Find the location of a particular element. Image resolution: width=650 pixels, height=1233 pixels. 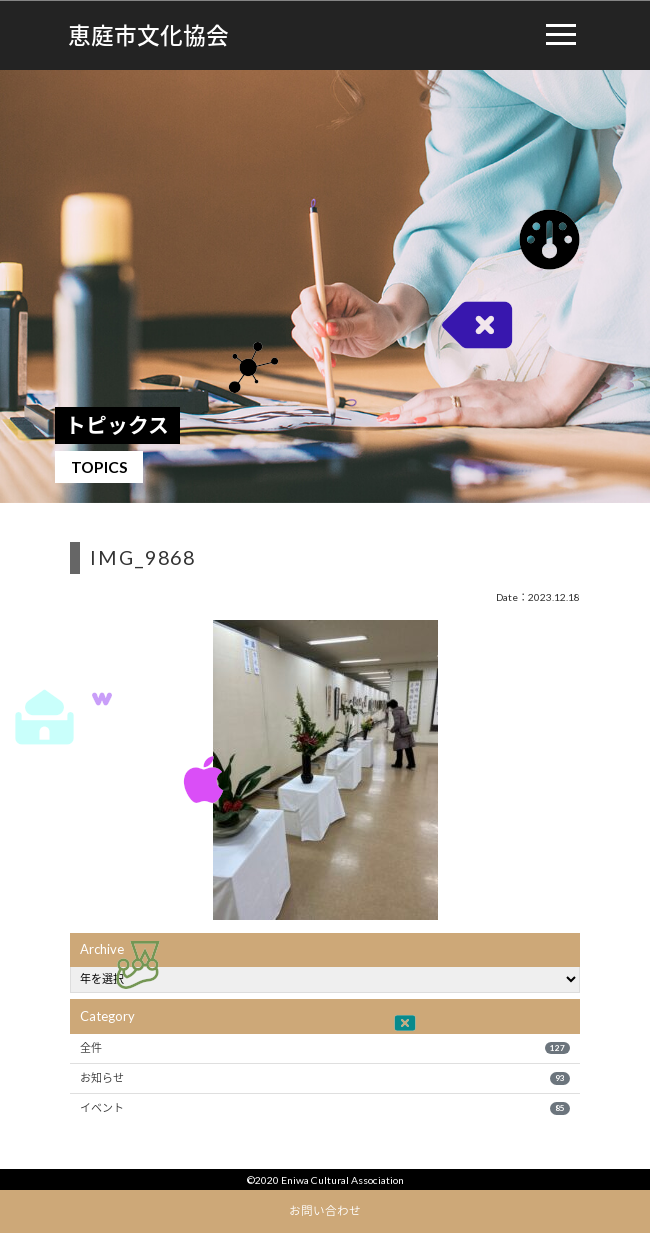

delete the last character or input is located at coordinates (481, 325).